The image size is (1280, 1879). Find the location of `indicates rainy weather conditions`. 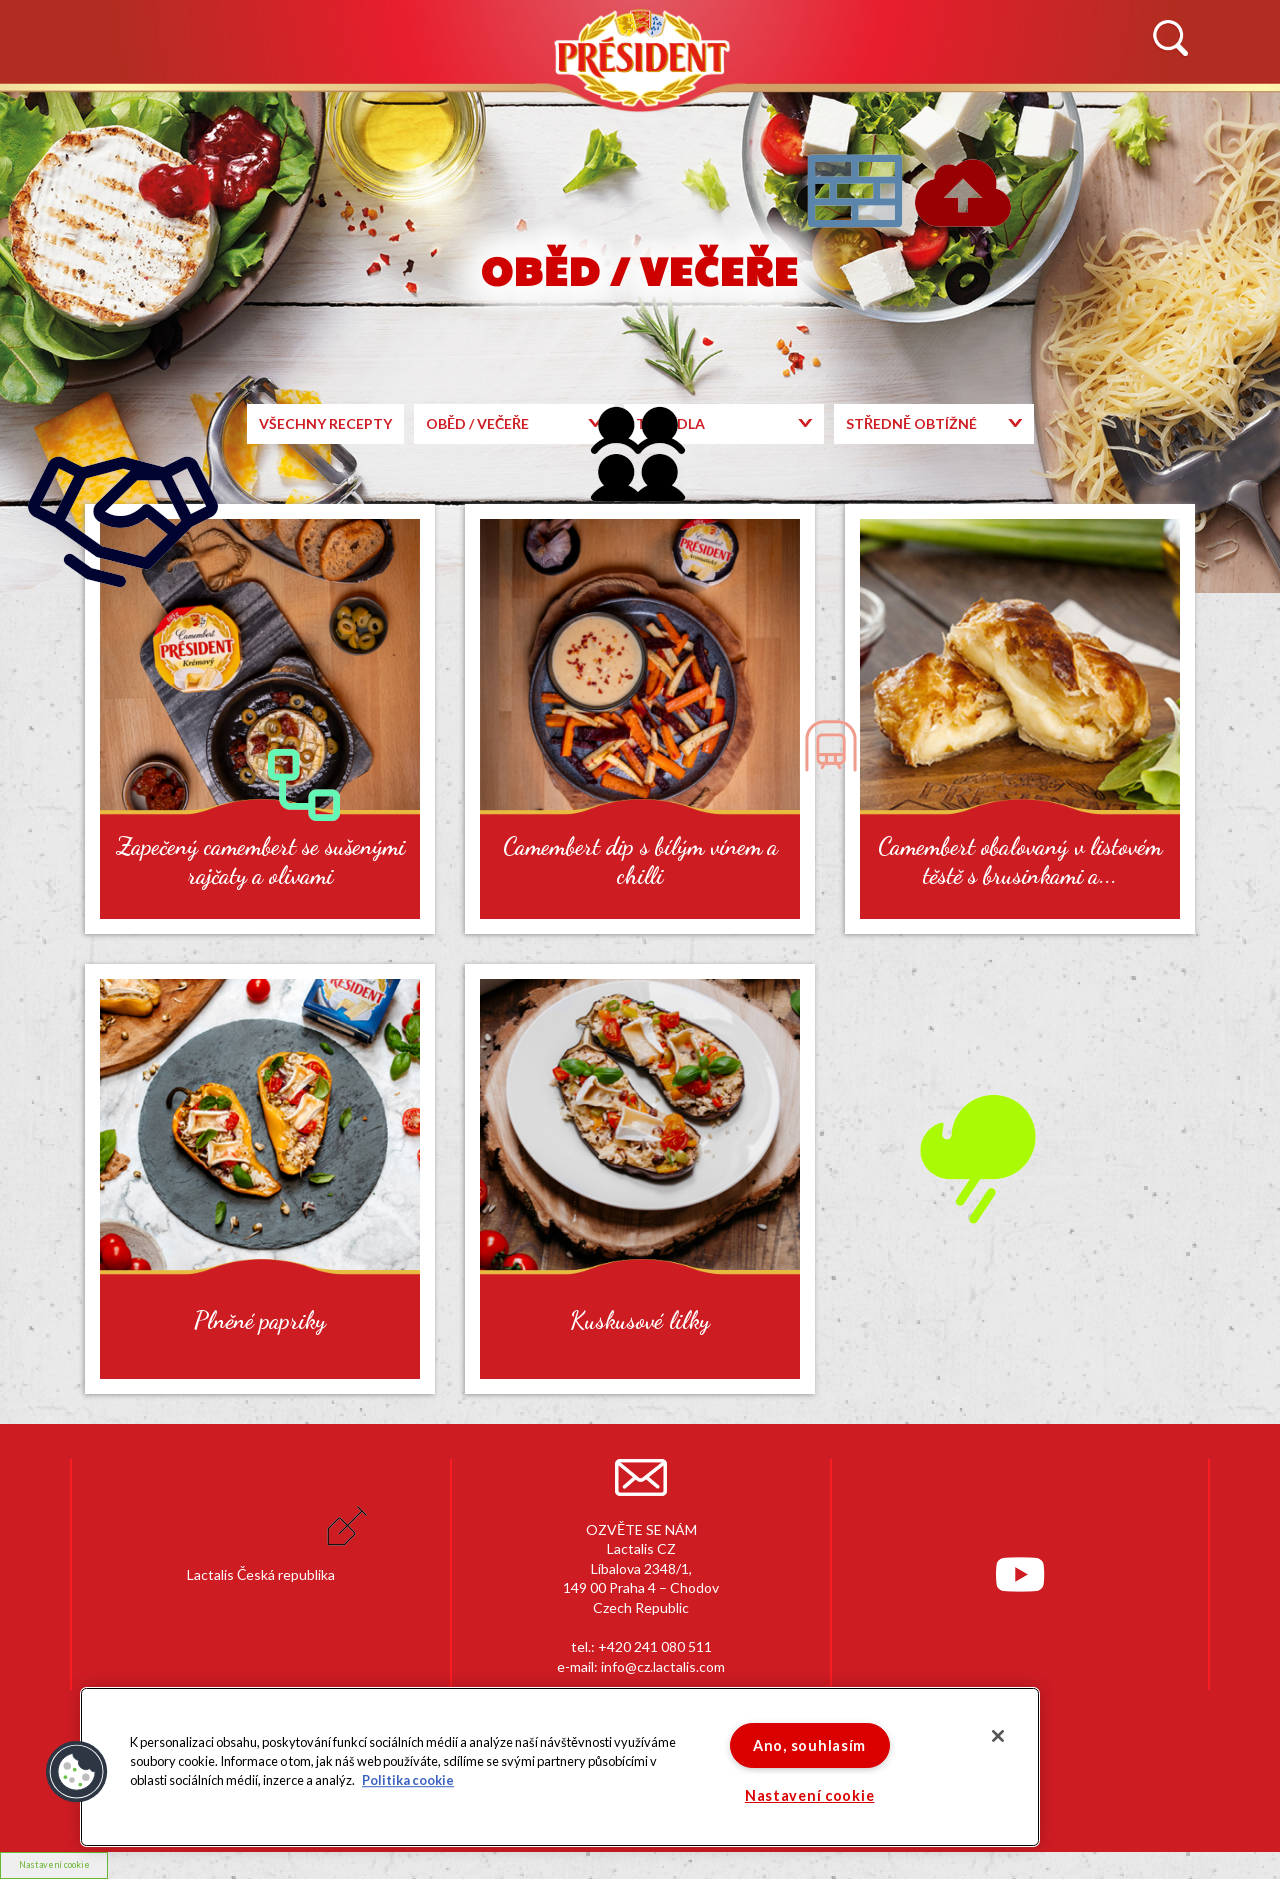

indicates rainy weather conditions is located at coordinates (978, 1157).